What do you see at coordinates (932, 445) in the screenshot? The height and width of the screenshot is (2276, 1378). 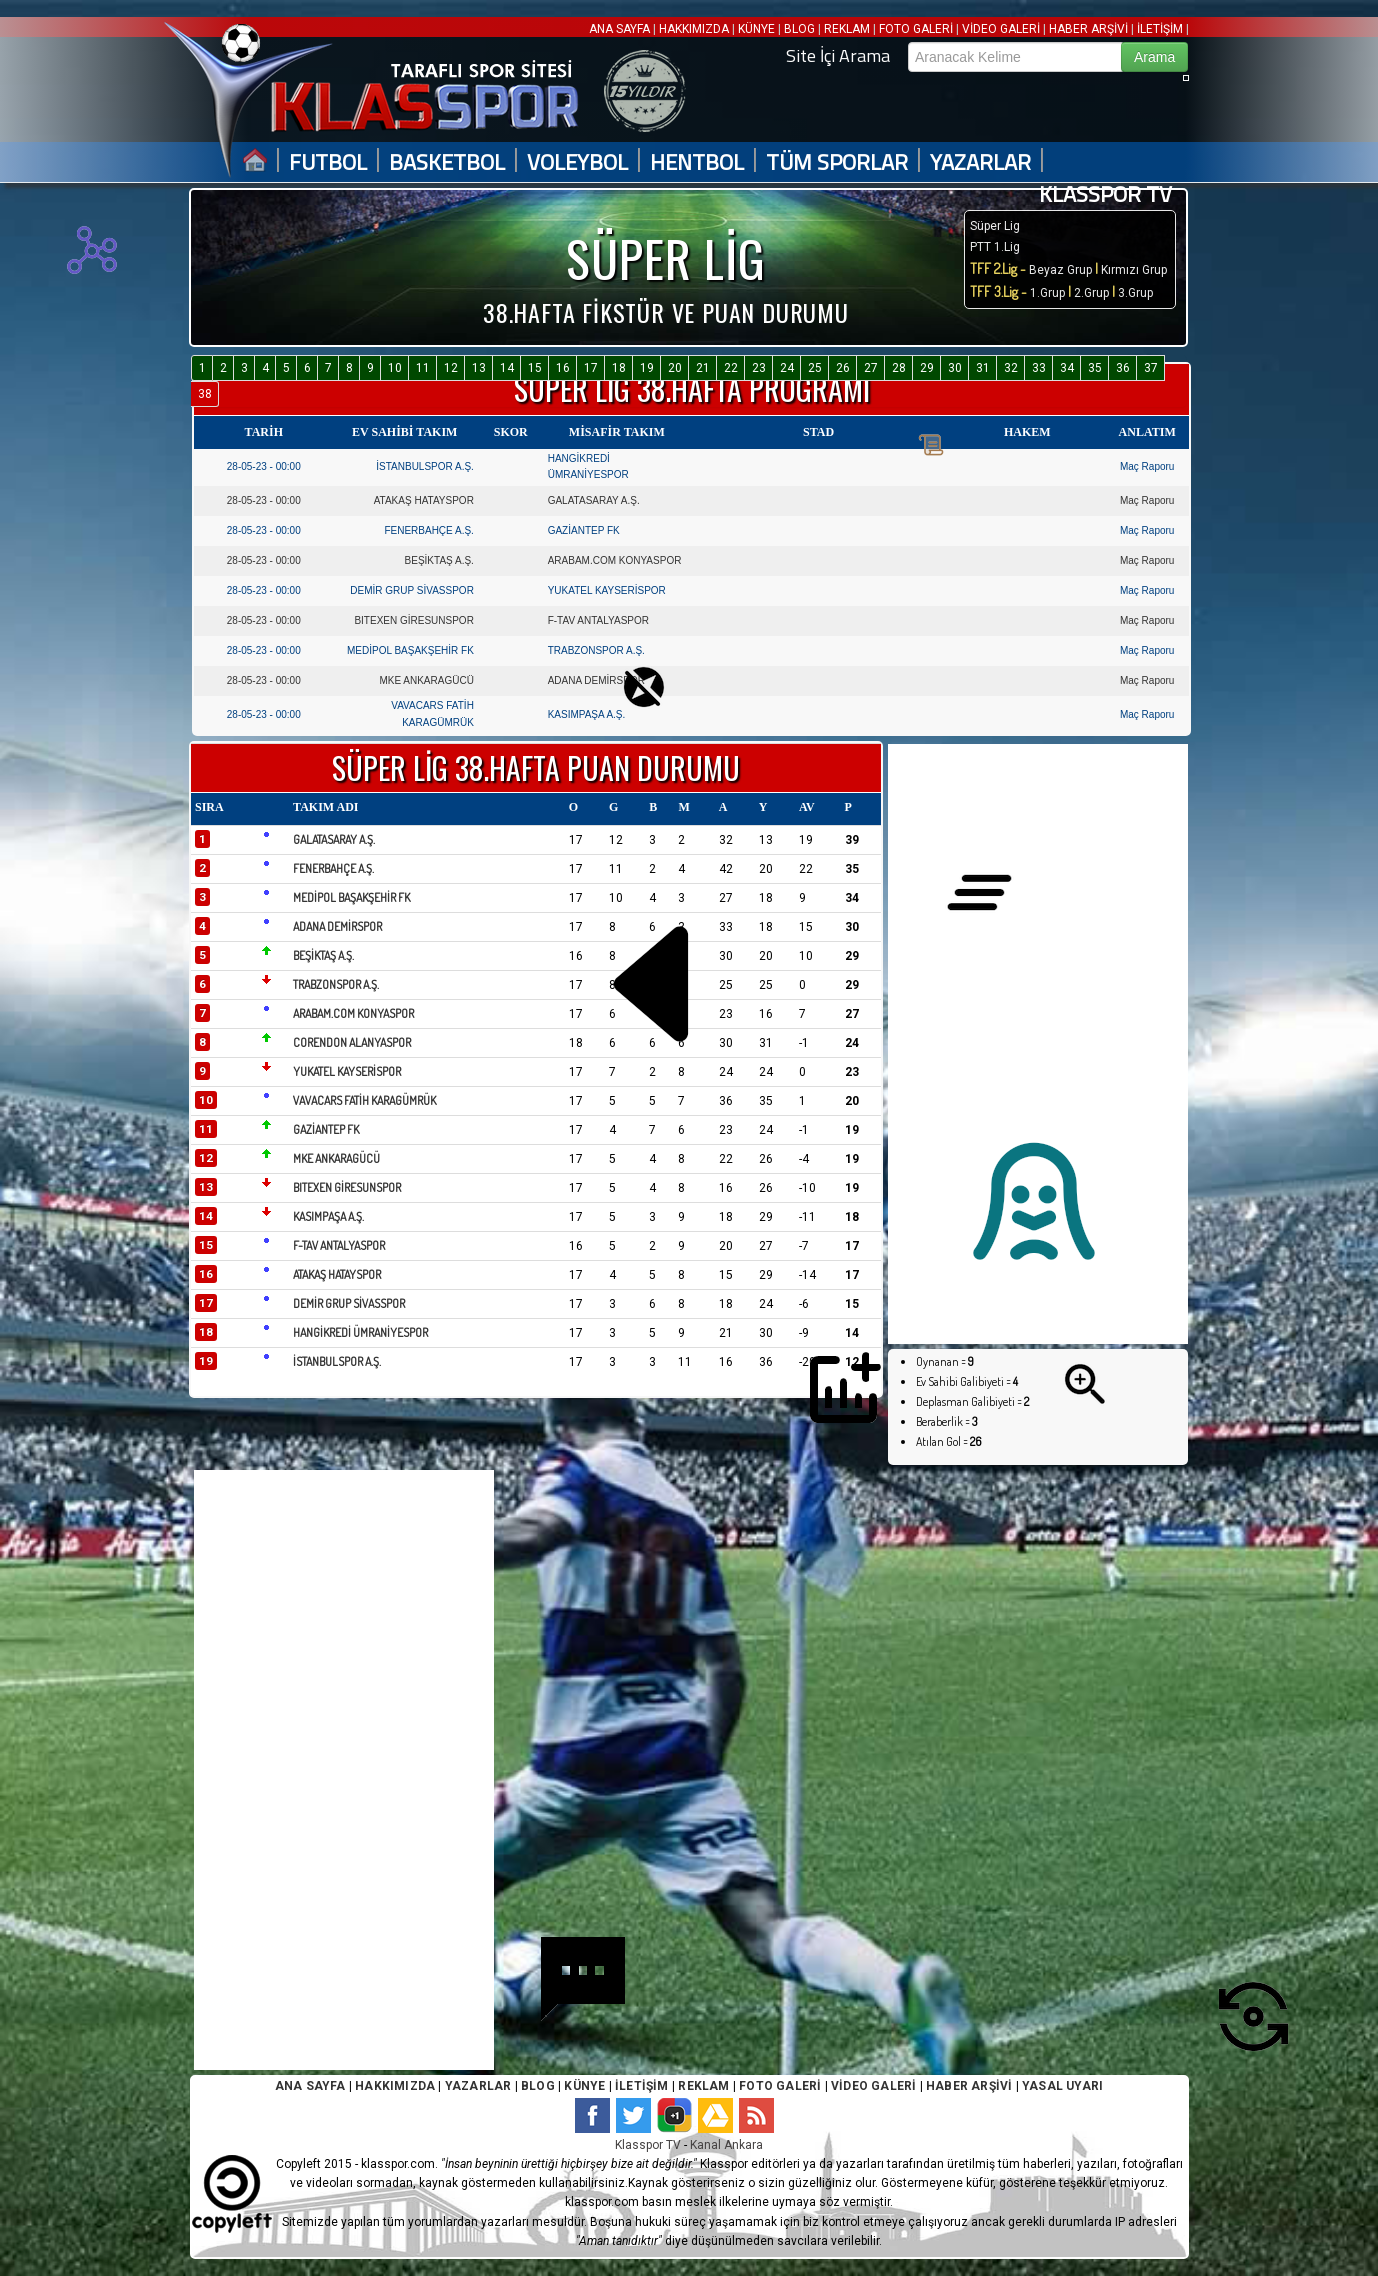 I see `view terms and conditions or legal document` at bounding box center [932, 445].